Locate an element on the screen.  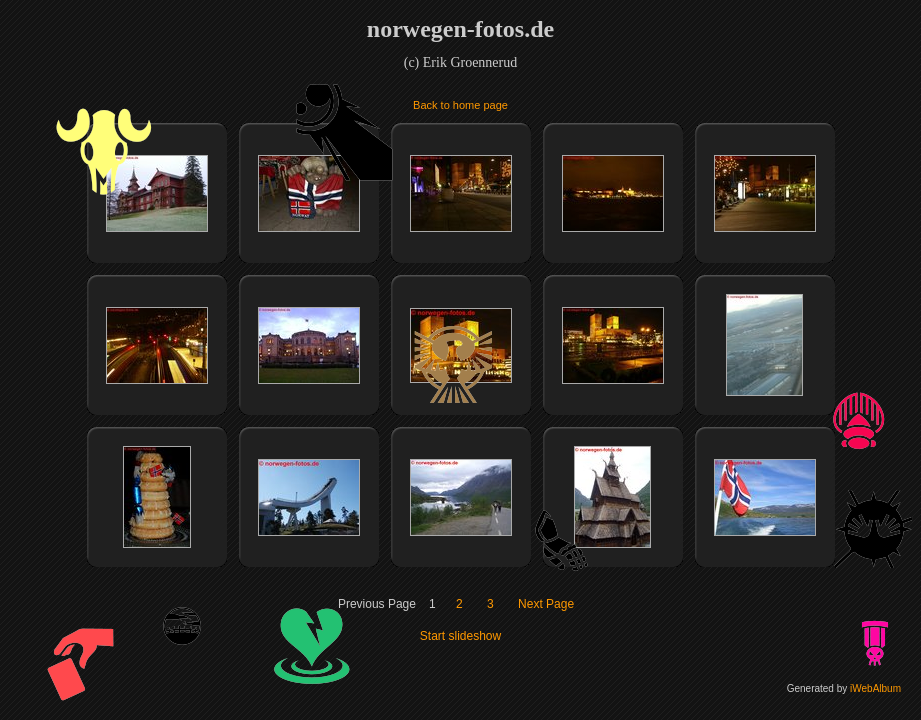
achievement unlocked for defeating enemies is located at coordinates (875, 643).